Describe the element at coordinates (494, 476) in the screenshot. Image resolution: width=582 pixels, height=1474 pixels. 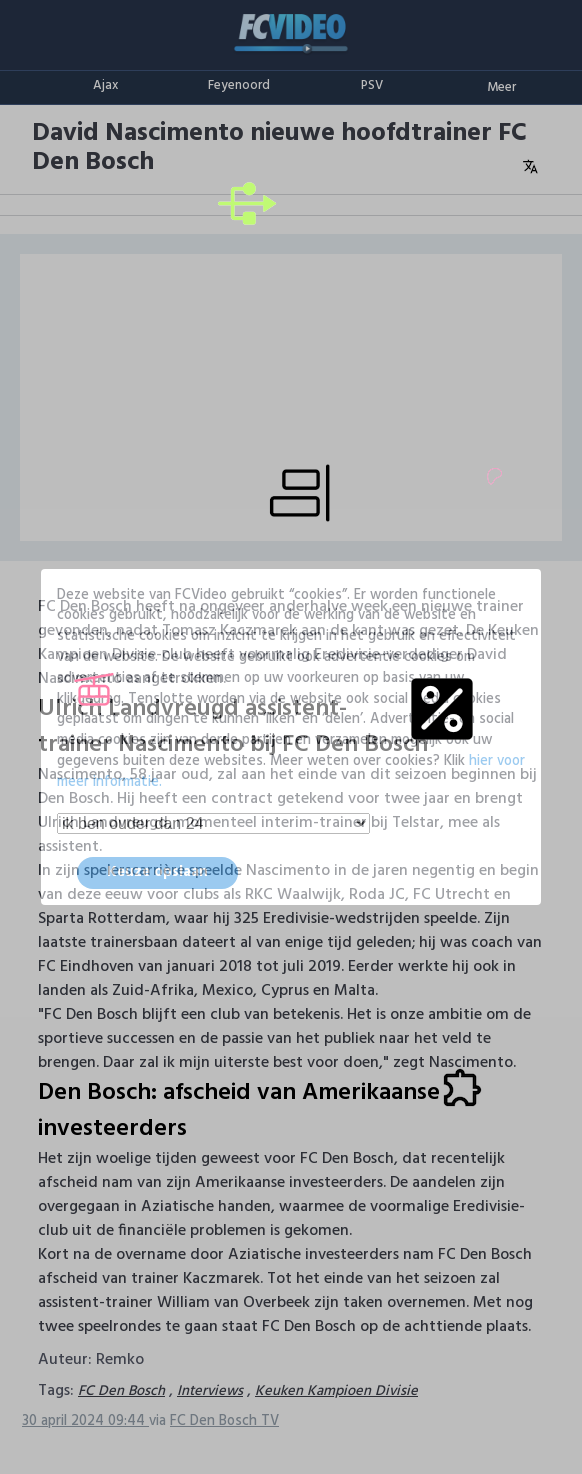
I see `link to patreon profile or page` at that location.